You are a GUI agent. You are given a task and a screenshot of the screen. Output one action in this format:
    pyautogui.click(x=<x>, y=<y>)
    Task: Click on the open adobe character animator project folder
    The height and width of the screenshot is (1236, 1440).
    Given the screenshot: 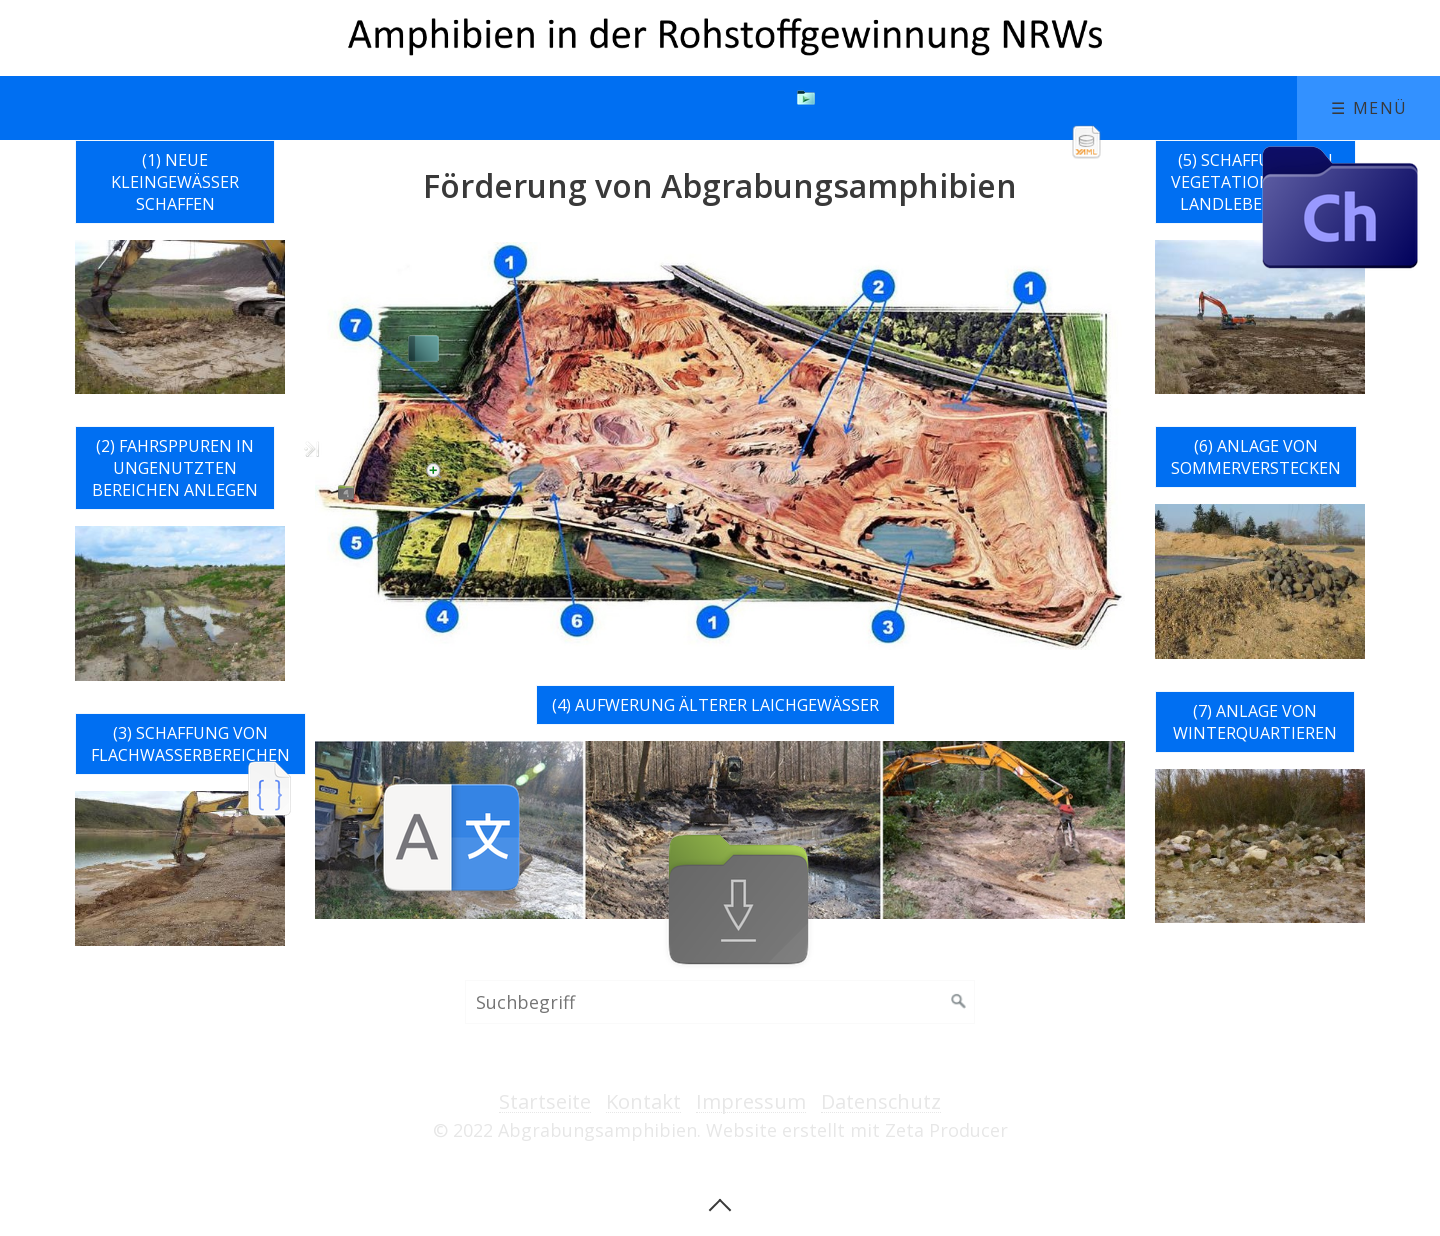 What is the action you would take?
    pyautogui.click(x=1339, y=211)
    